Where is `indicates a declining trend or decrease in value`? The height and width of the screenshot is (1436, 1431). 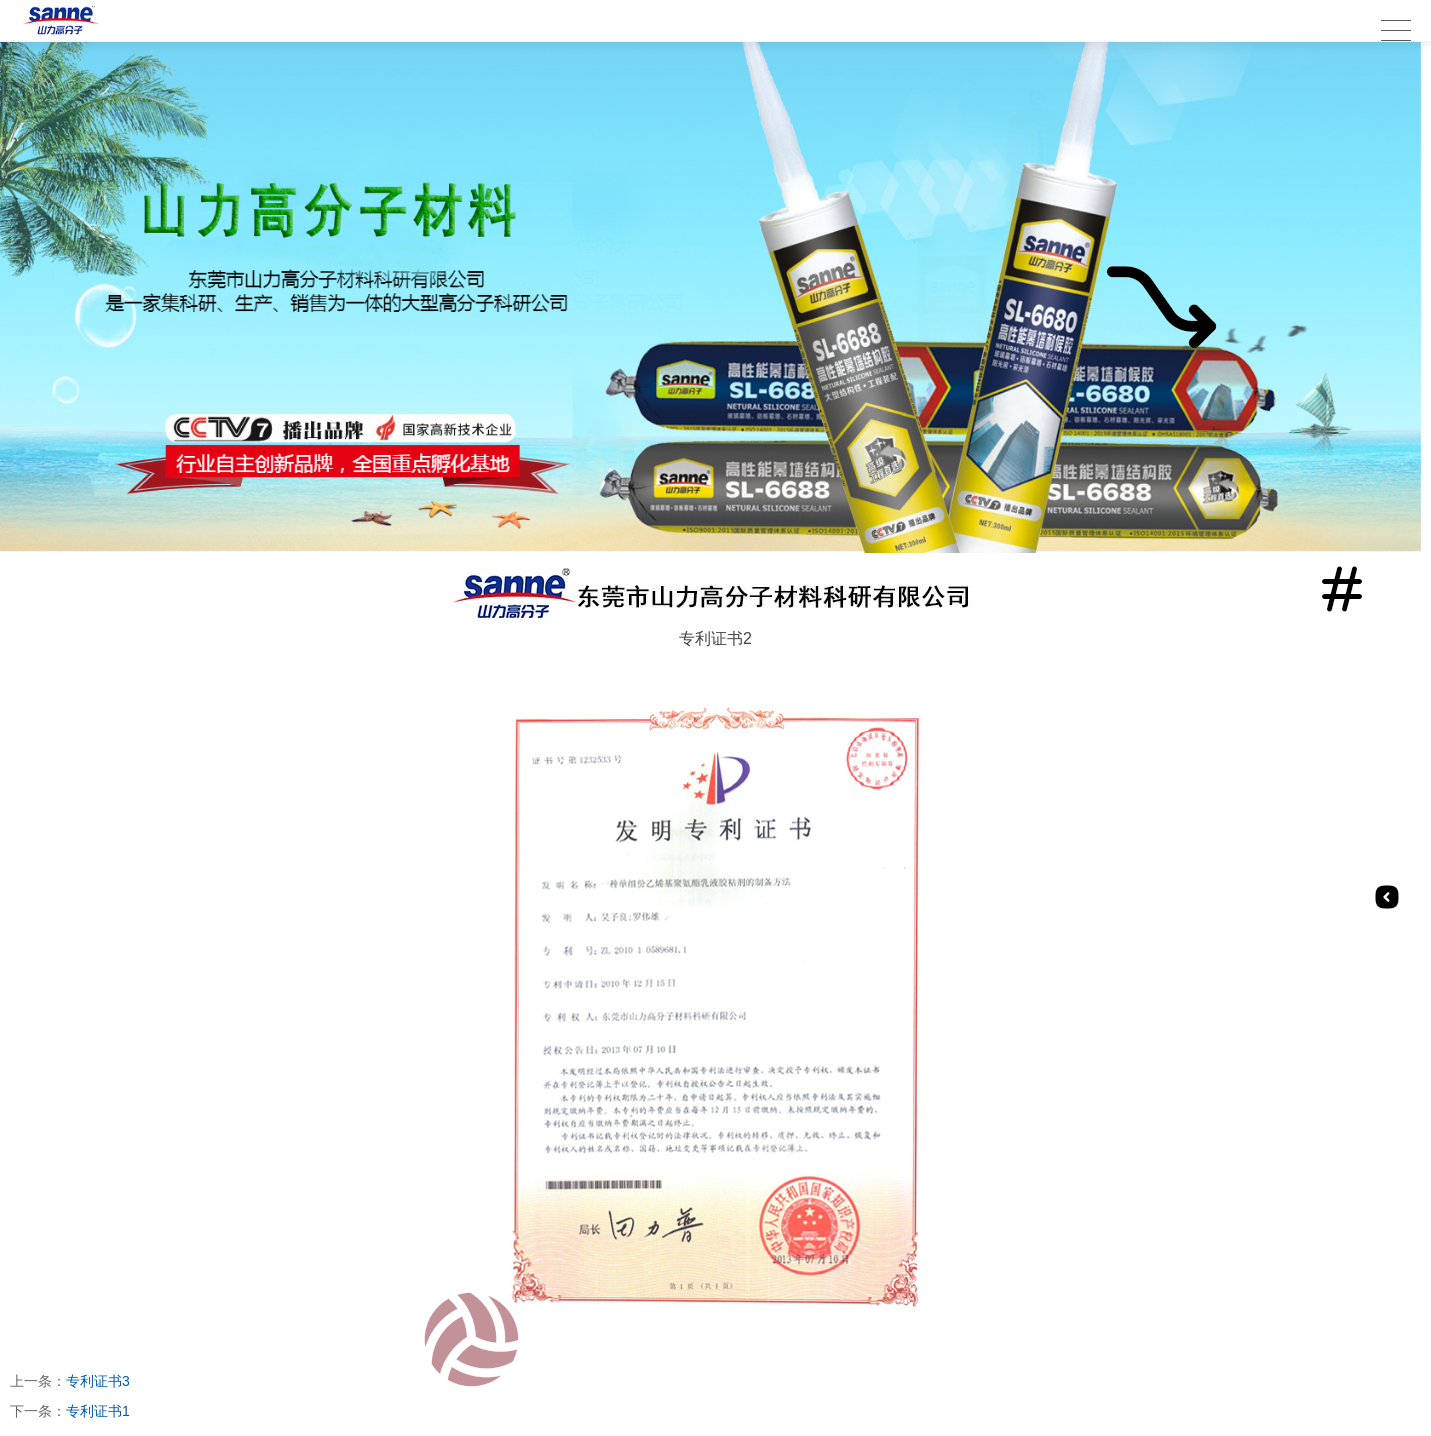 indicates a declining trend or decrease in value is located at coordinates (1161, 304).